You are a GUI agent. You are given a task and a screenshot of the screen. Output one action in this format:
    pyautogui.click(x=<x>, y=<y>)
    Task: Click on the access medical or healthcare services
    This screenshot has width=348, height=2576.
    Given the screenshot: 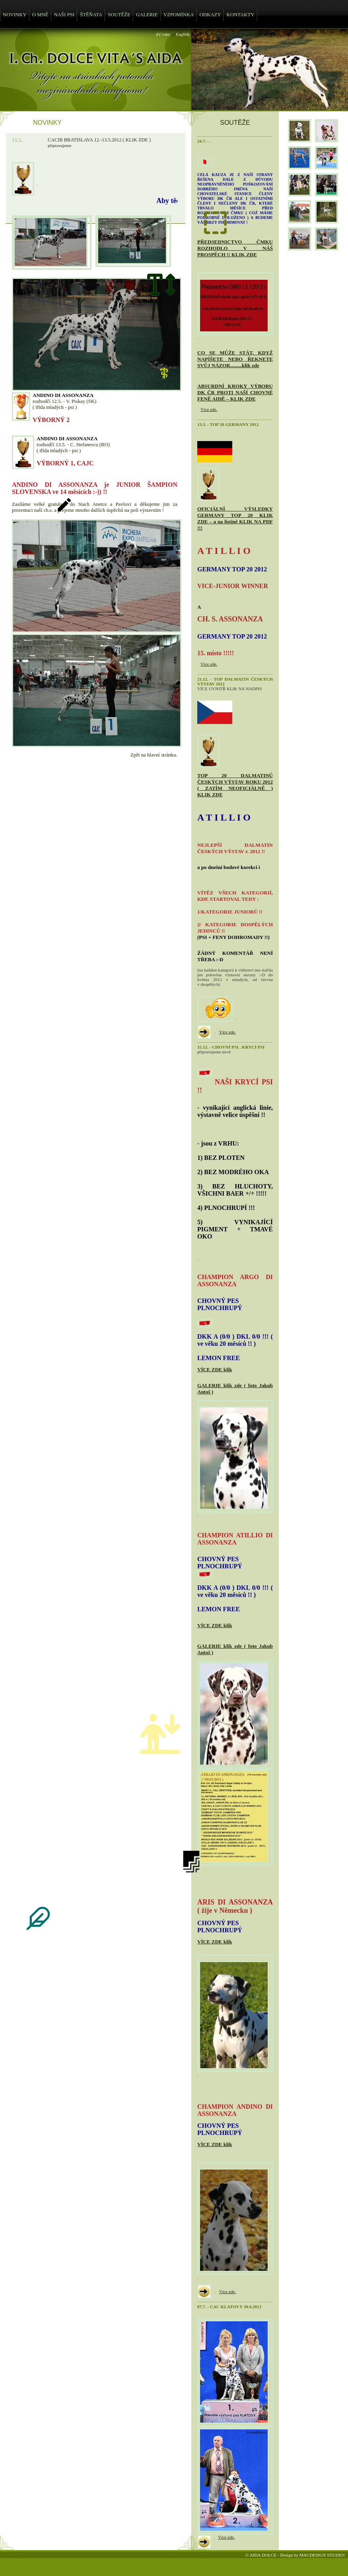 What is the action you would take?
    pyautogui.click(x=164, y=373)
    